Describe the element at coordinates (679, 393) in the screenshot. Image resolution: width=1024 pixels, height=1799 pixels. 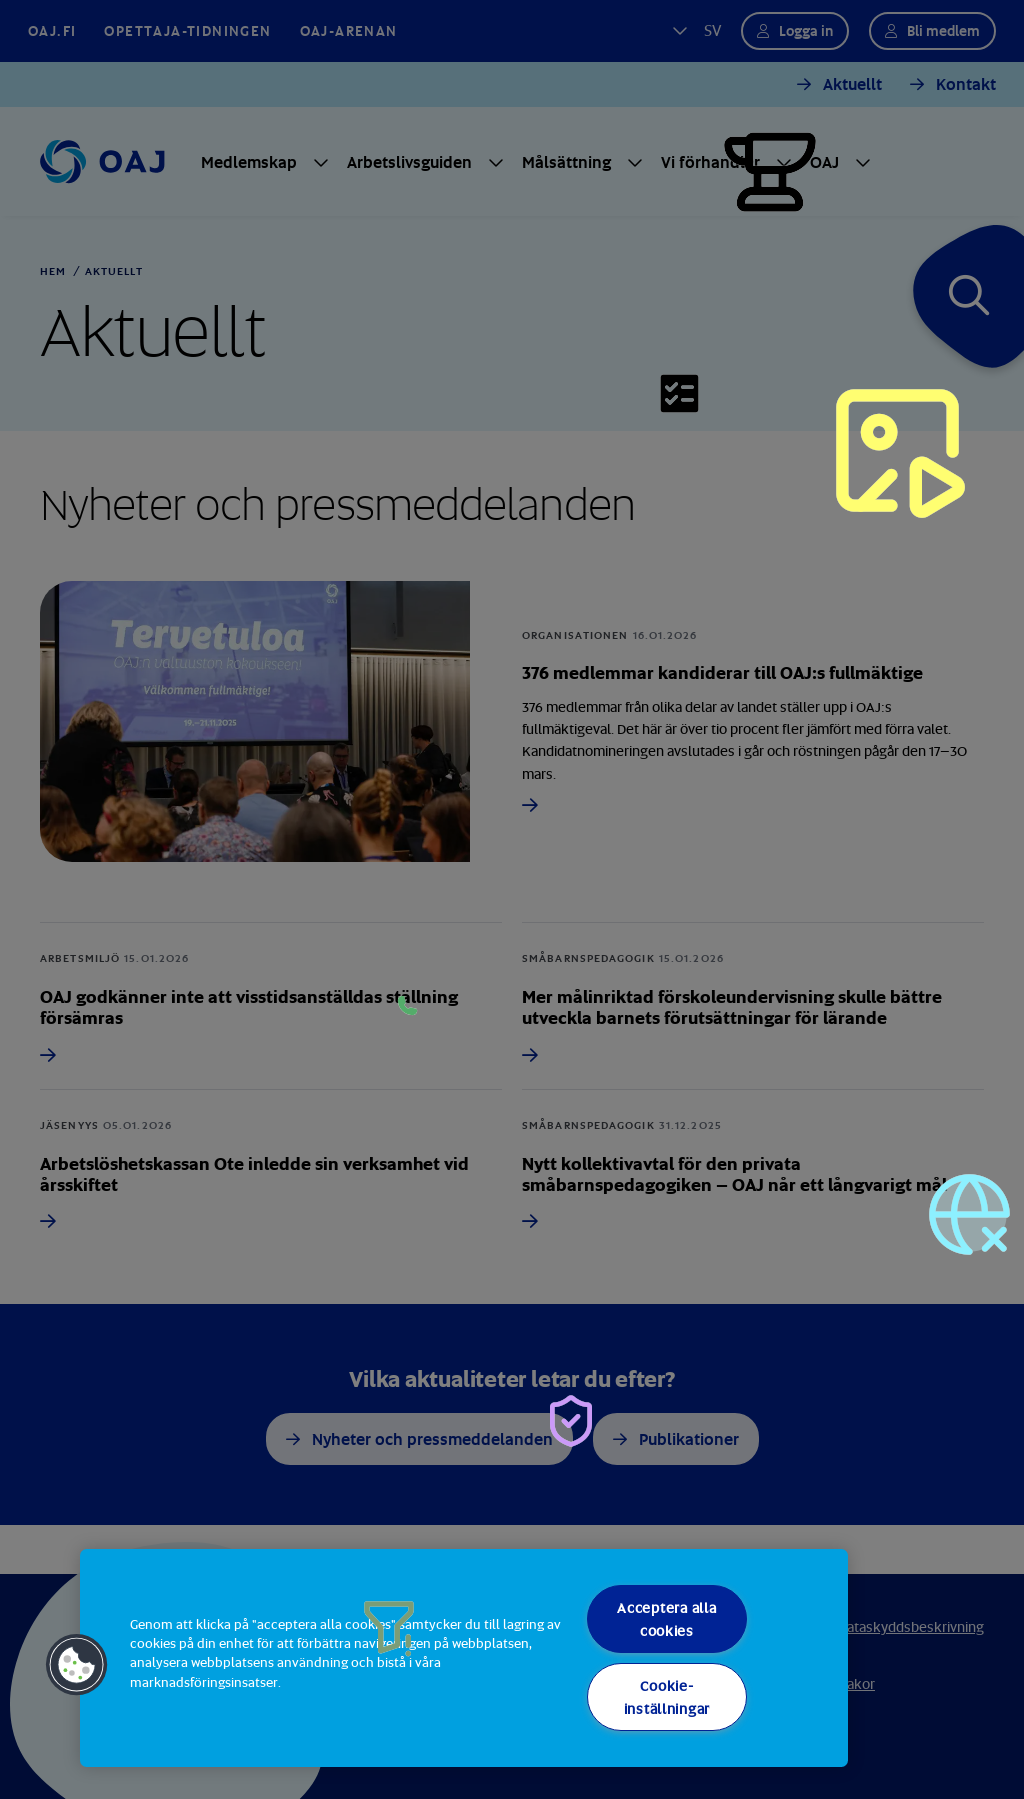
I see `view completed tasks or checklist` at that location.